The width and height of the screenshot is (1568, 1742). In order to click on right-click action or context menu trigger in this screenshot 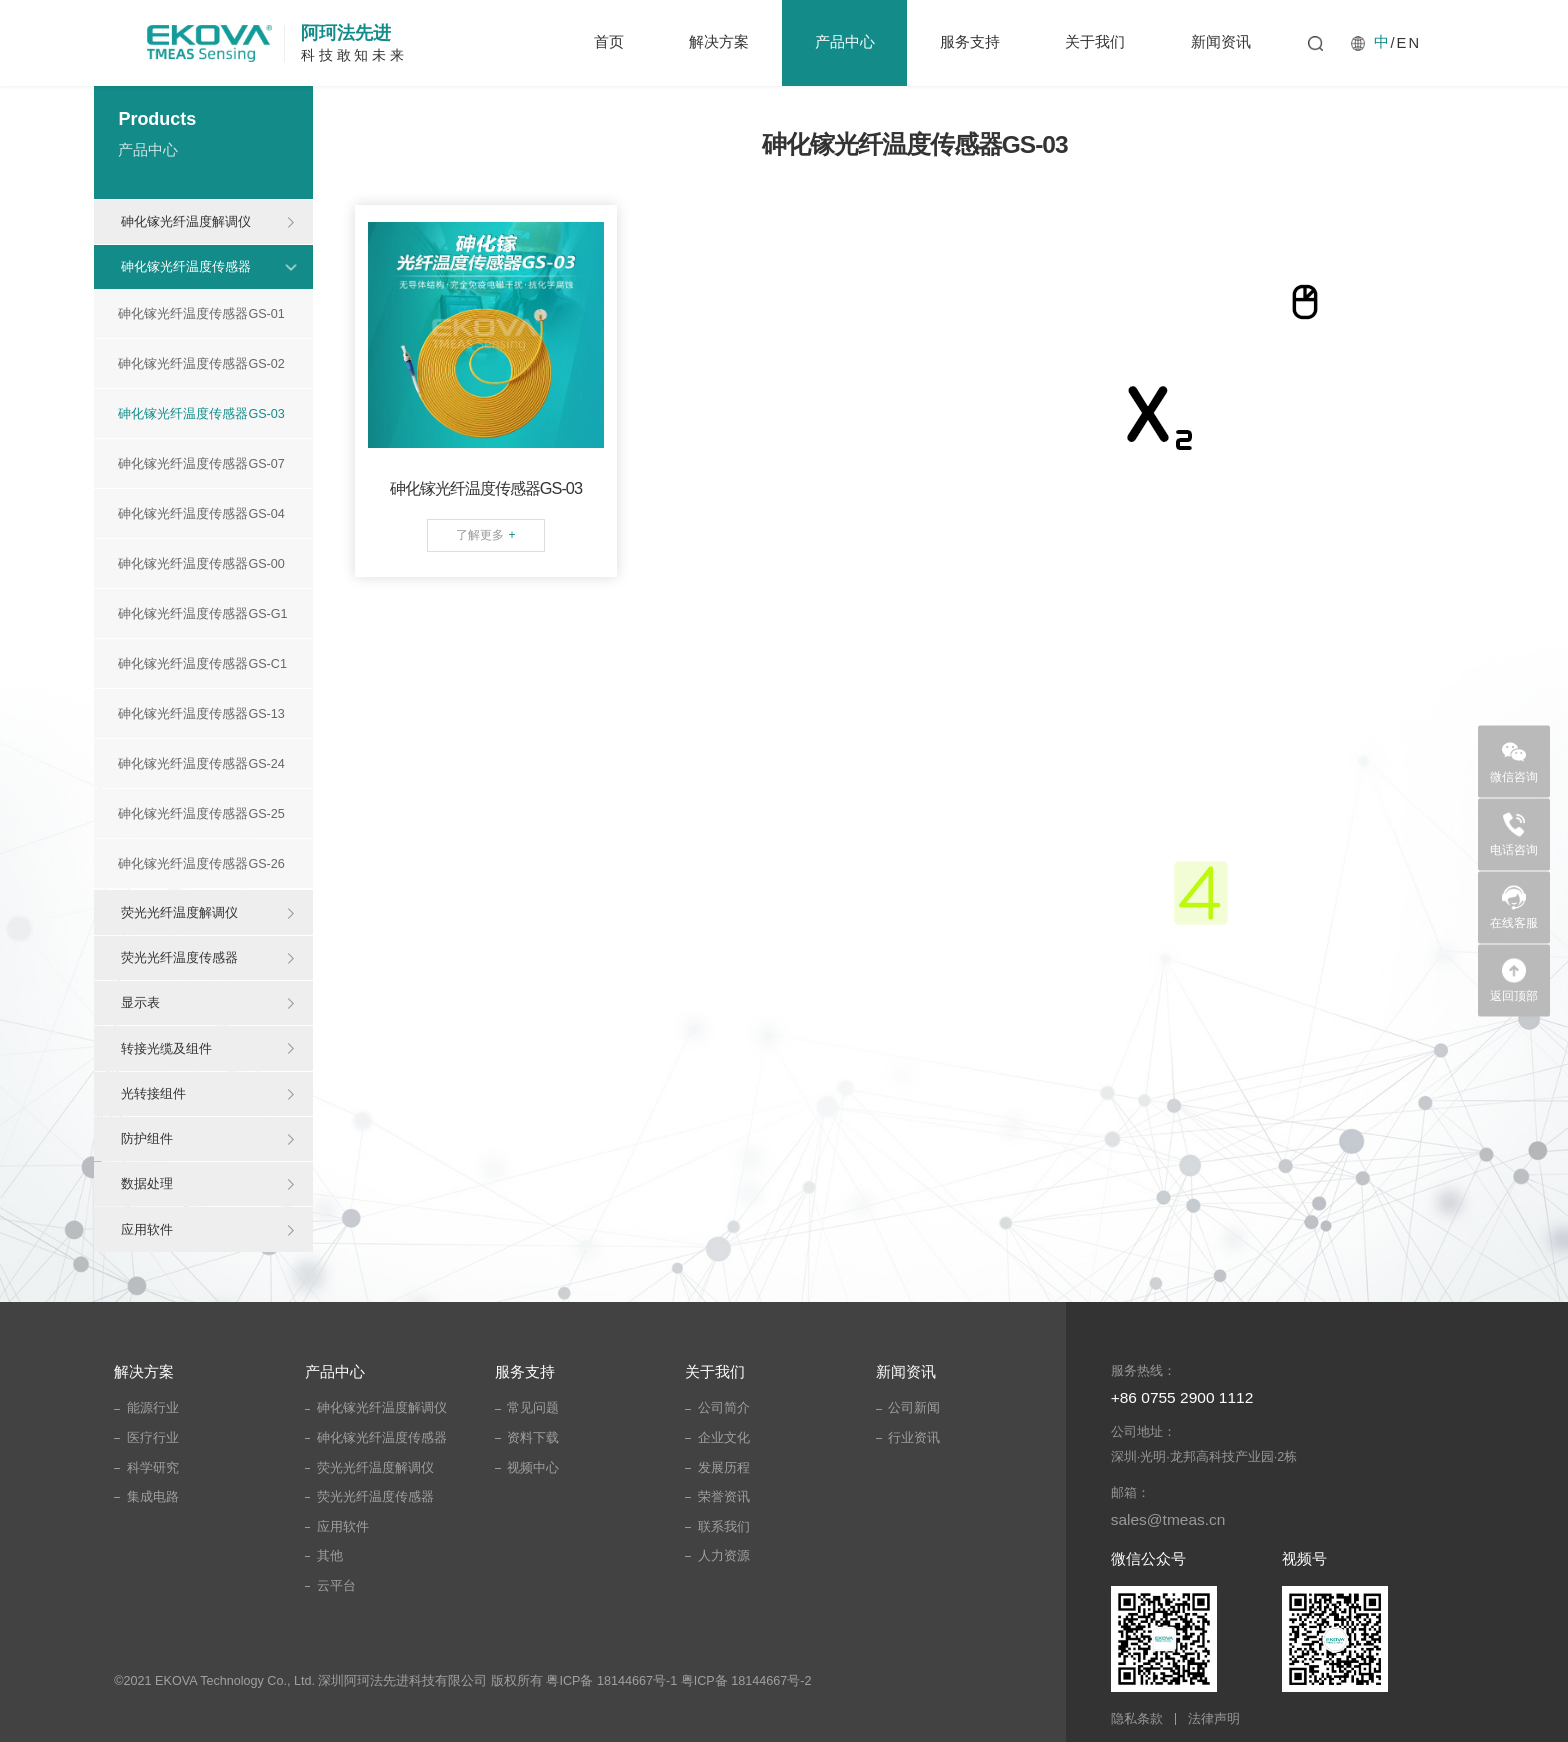, I will do `click(1305, 302)`.